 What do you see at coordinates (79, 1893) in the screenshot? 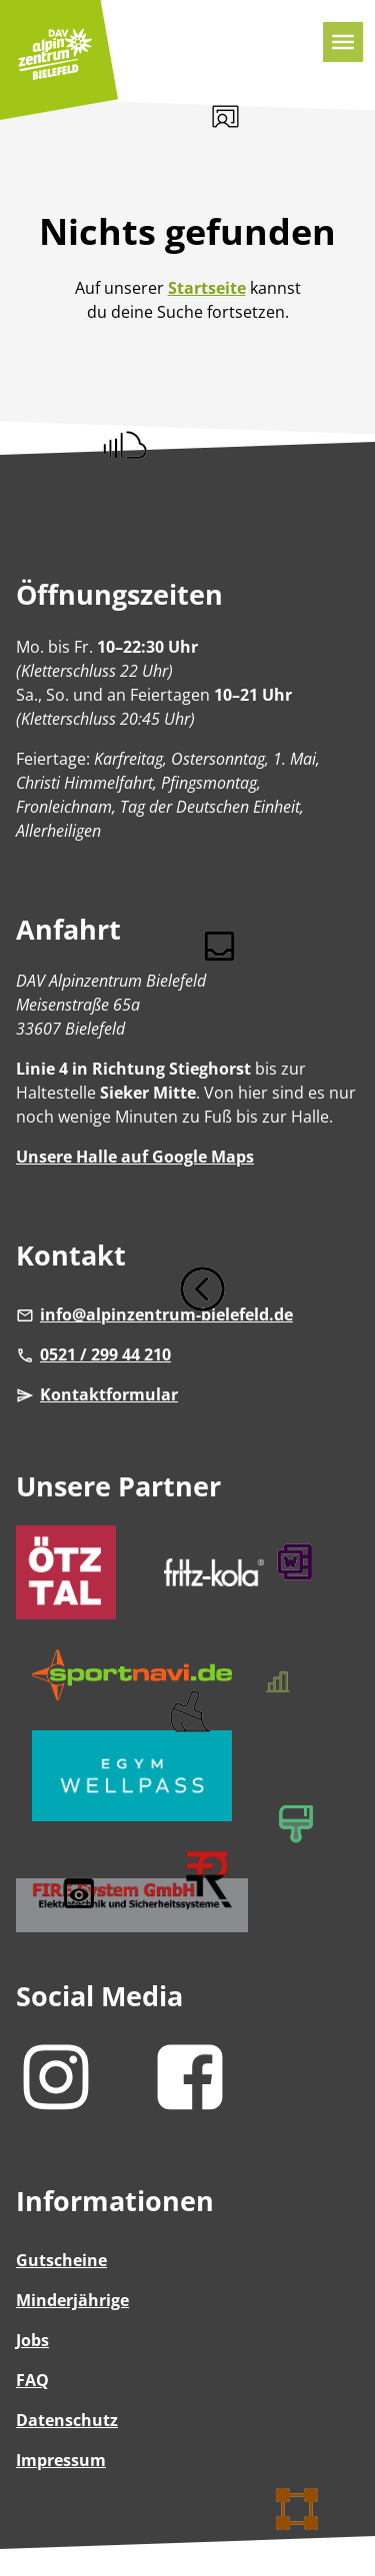
I see `preview content before publishing` at bounding box center [79, 1893].